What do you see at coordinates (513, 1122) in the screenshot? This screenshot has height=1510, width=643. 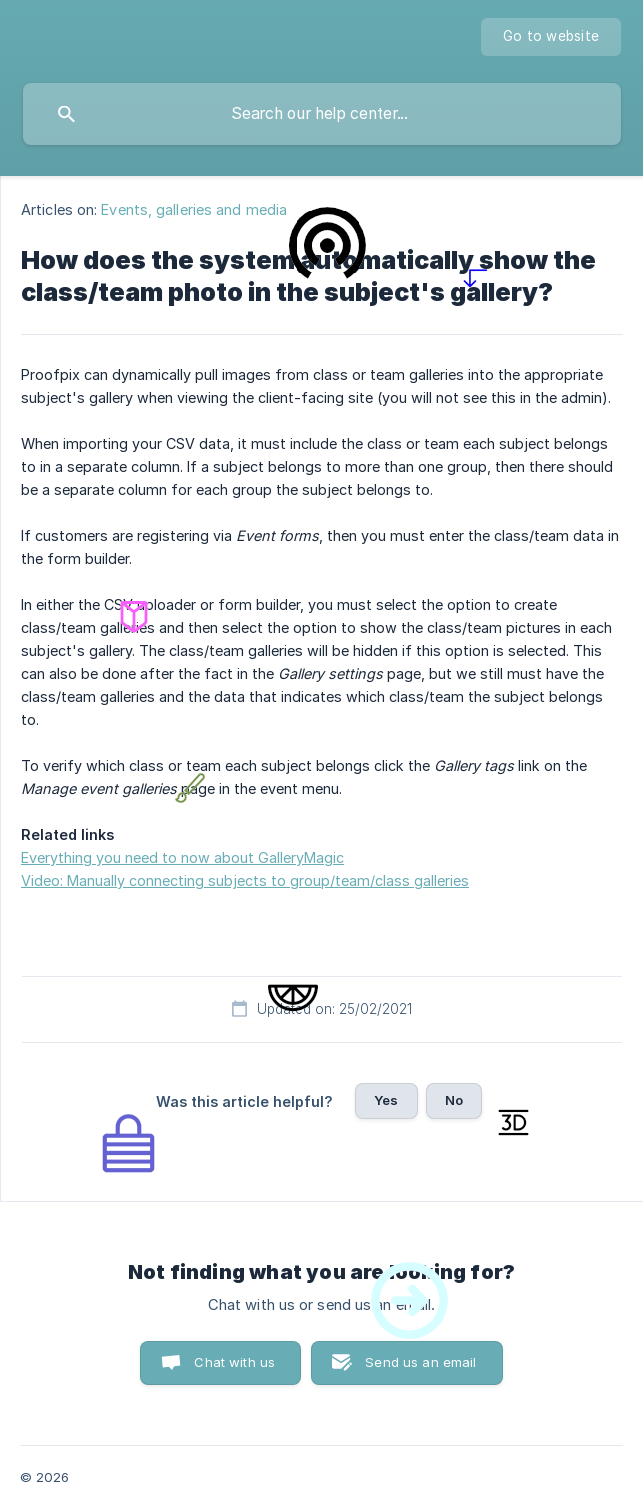 I see `switch to 3D view mode` at bounding box center [513, 1122].